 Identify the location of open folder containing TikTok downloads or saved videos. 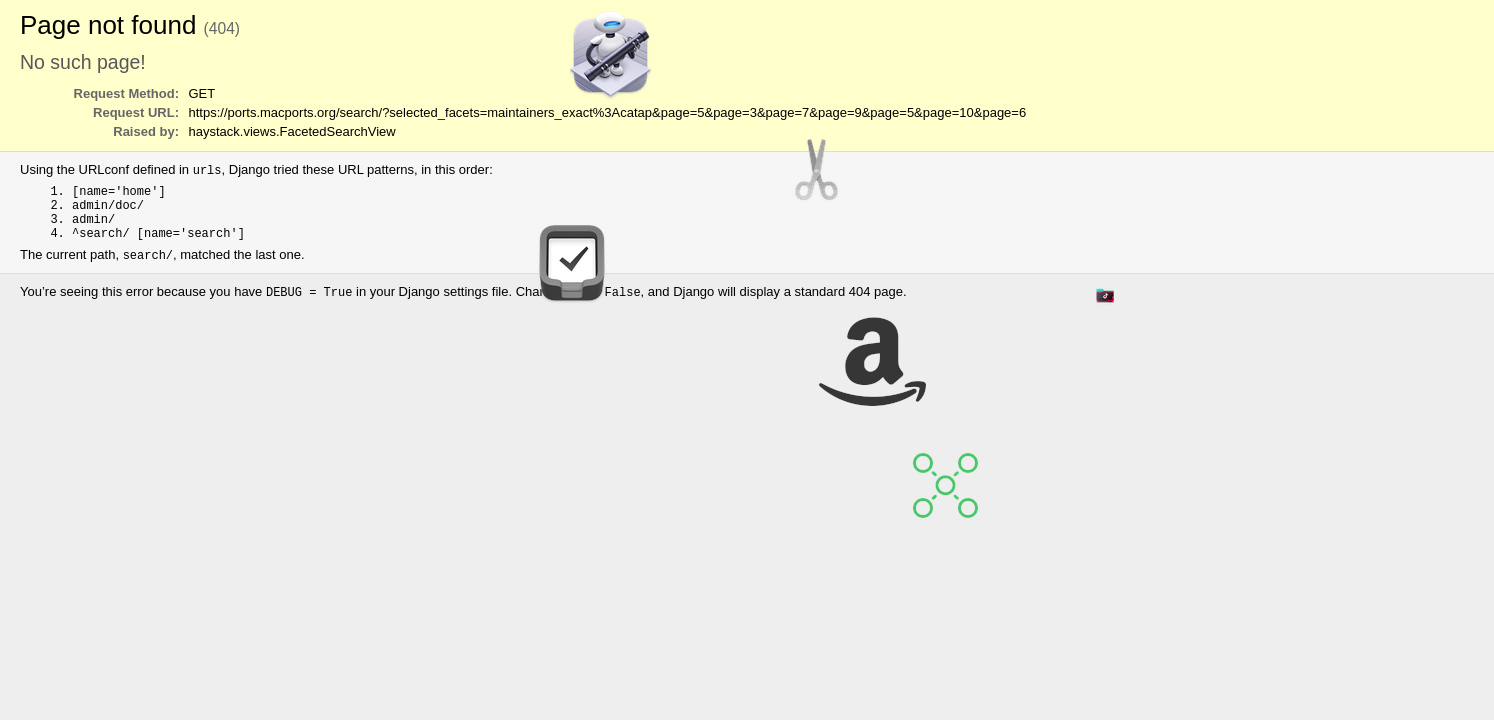
(1105, 296).